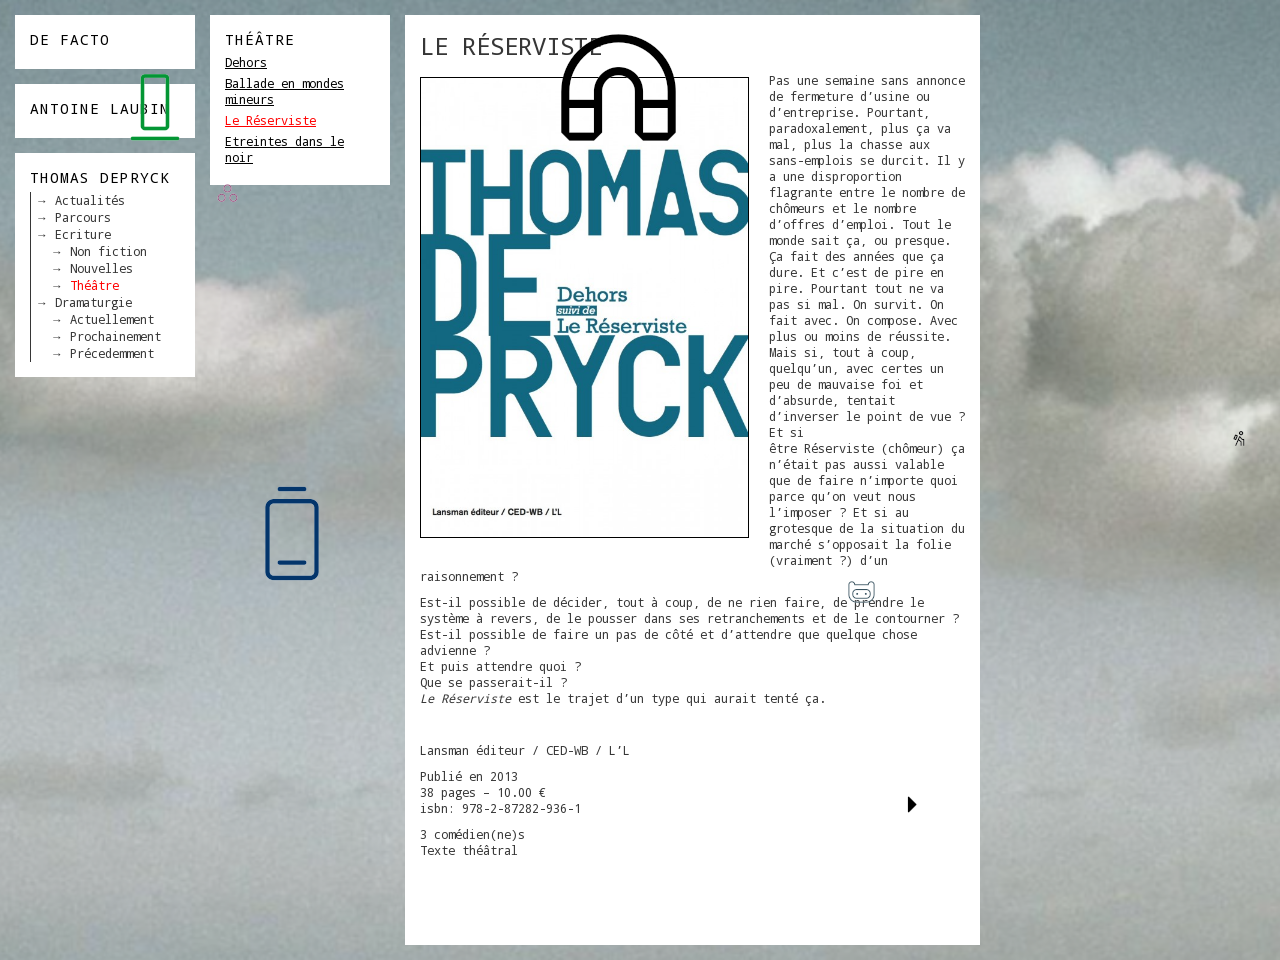 The width and height of the screenshot is (1280, 960). I want to click on access hiking trails or outdoor activities, so click(1239, 438).